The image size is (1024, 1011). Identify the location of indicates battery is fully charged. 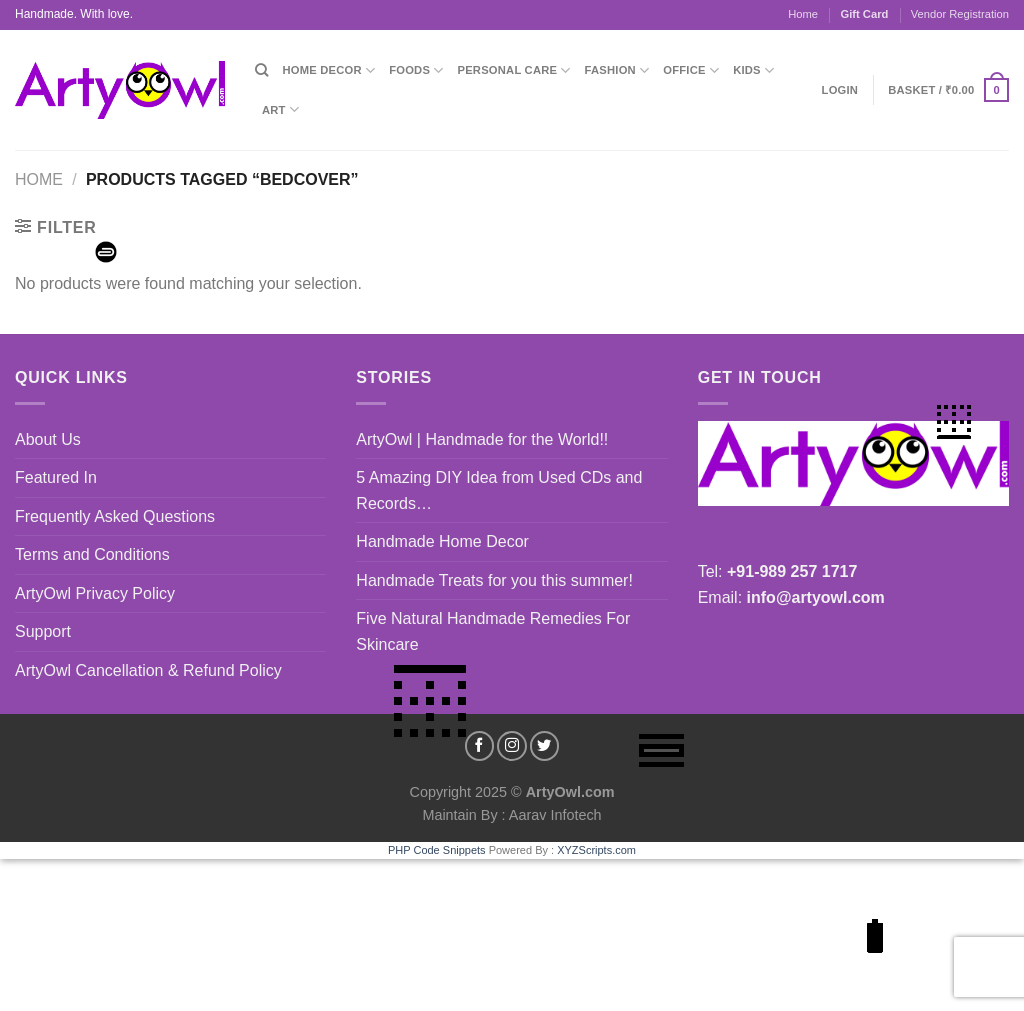
(875, 936).